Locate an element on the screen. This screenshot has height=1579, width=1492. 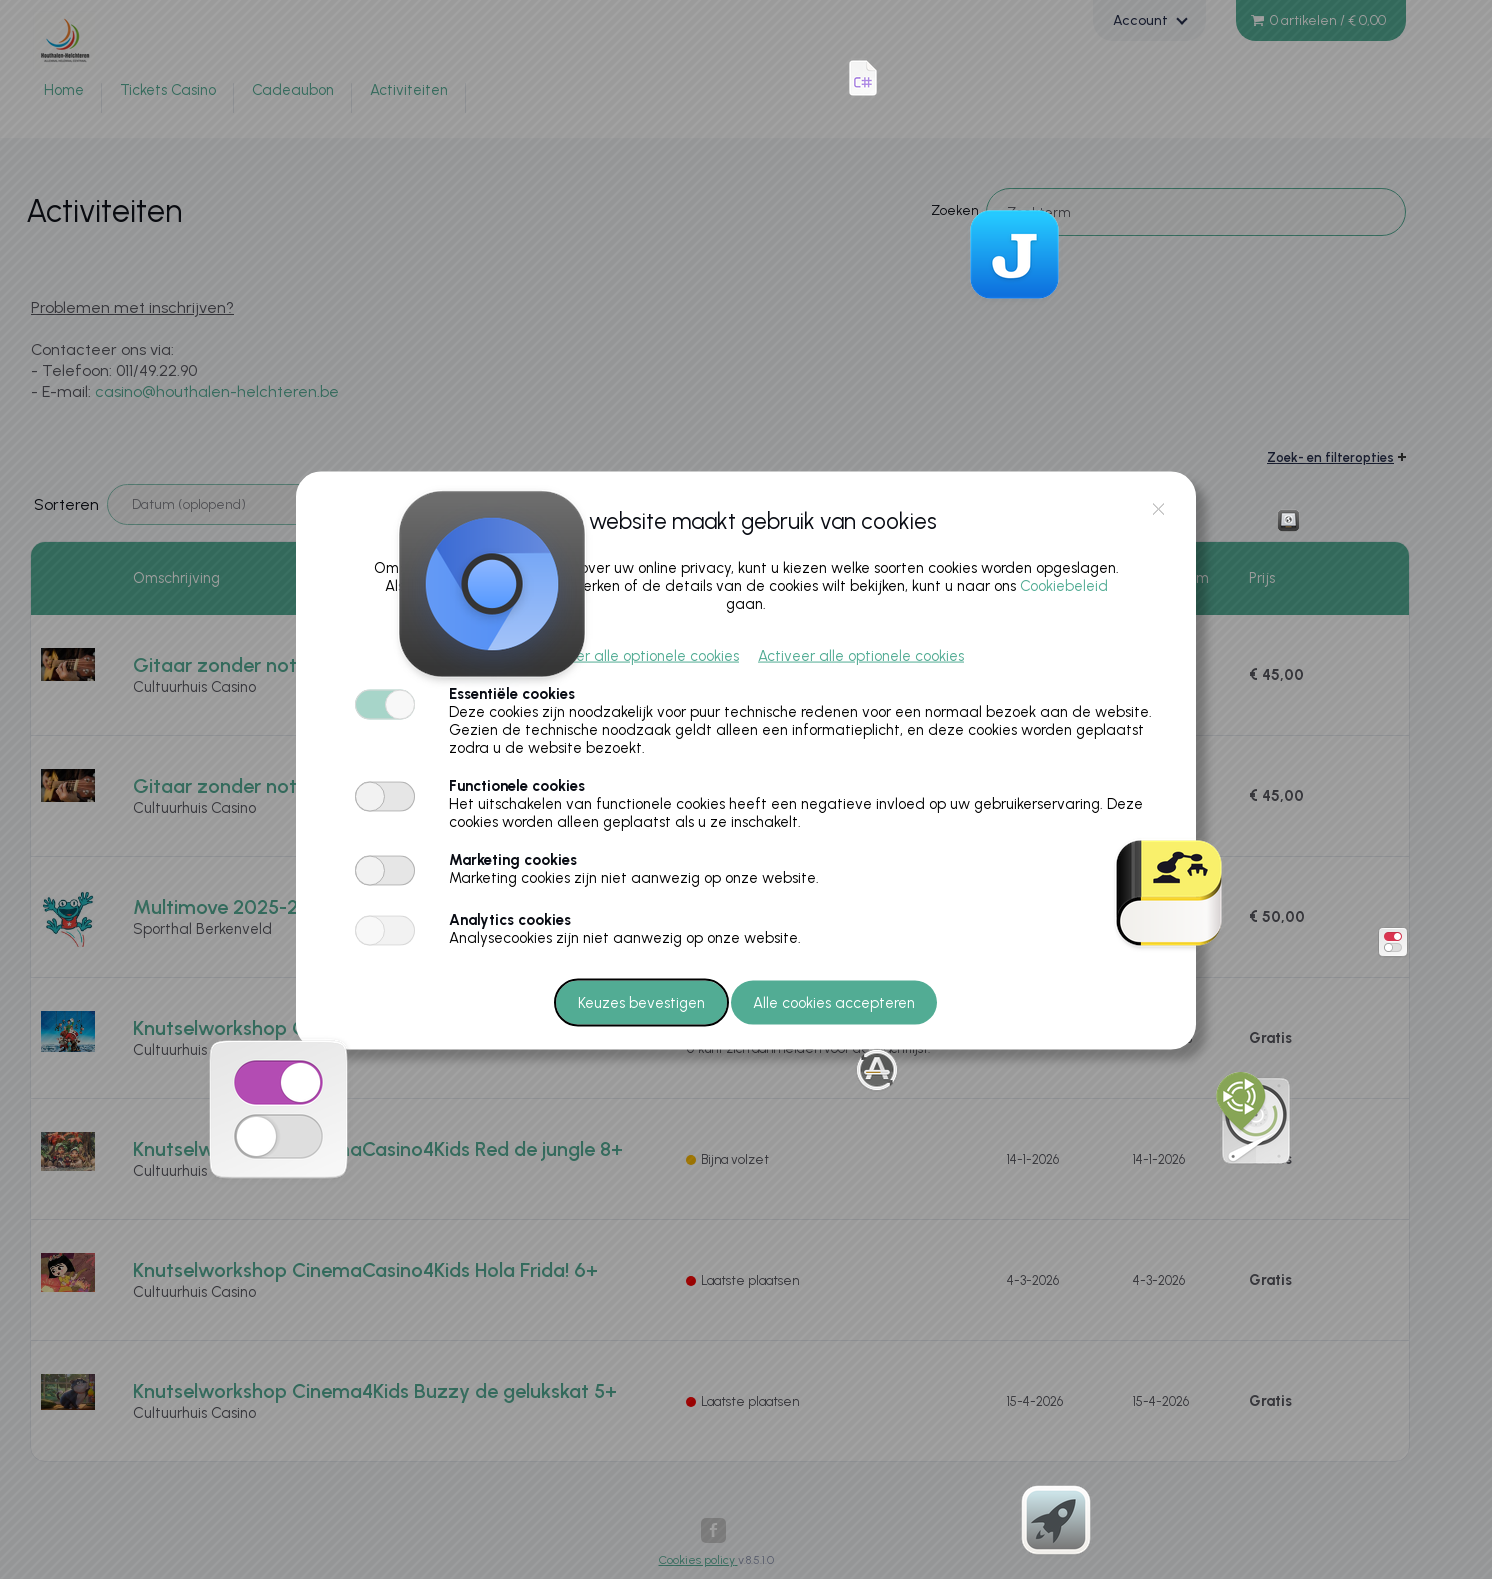
open the software update application is located at coordinates (877, 1070).